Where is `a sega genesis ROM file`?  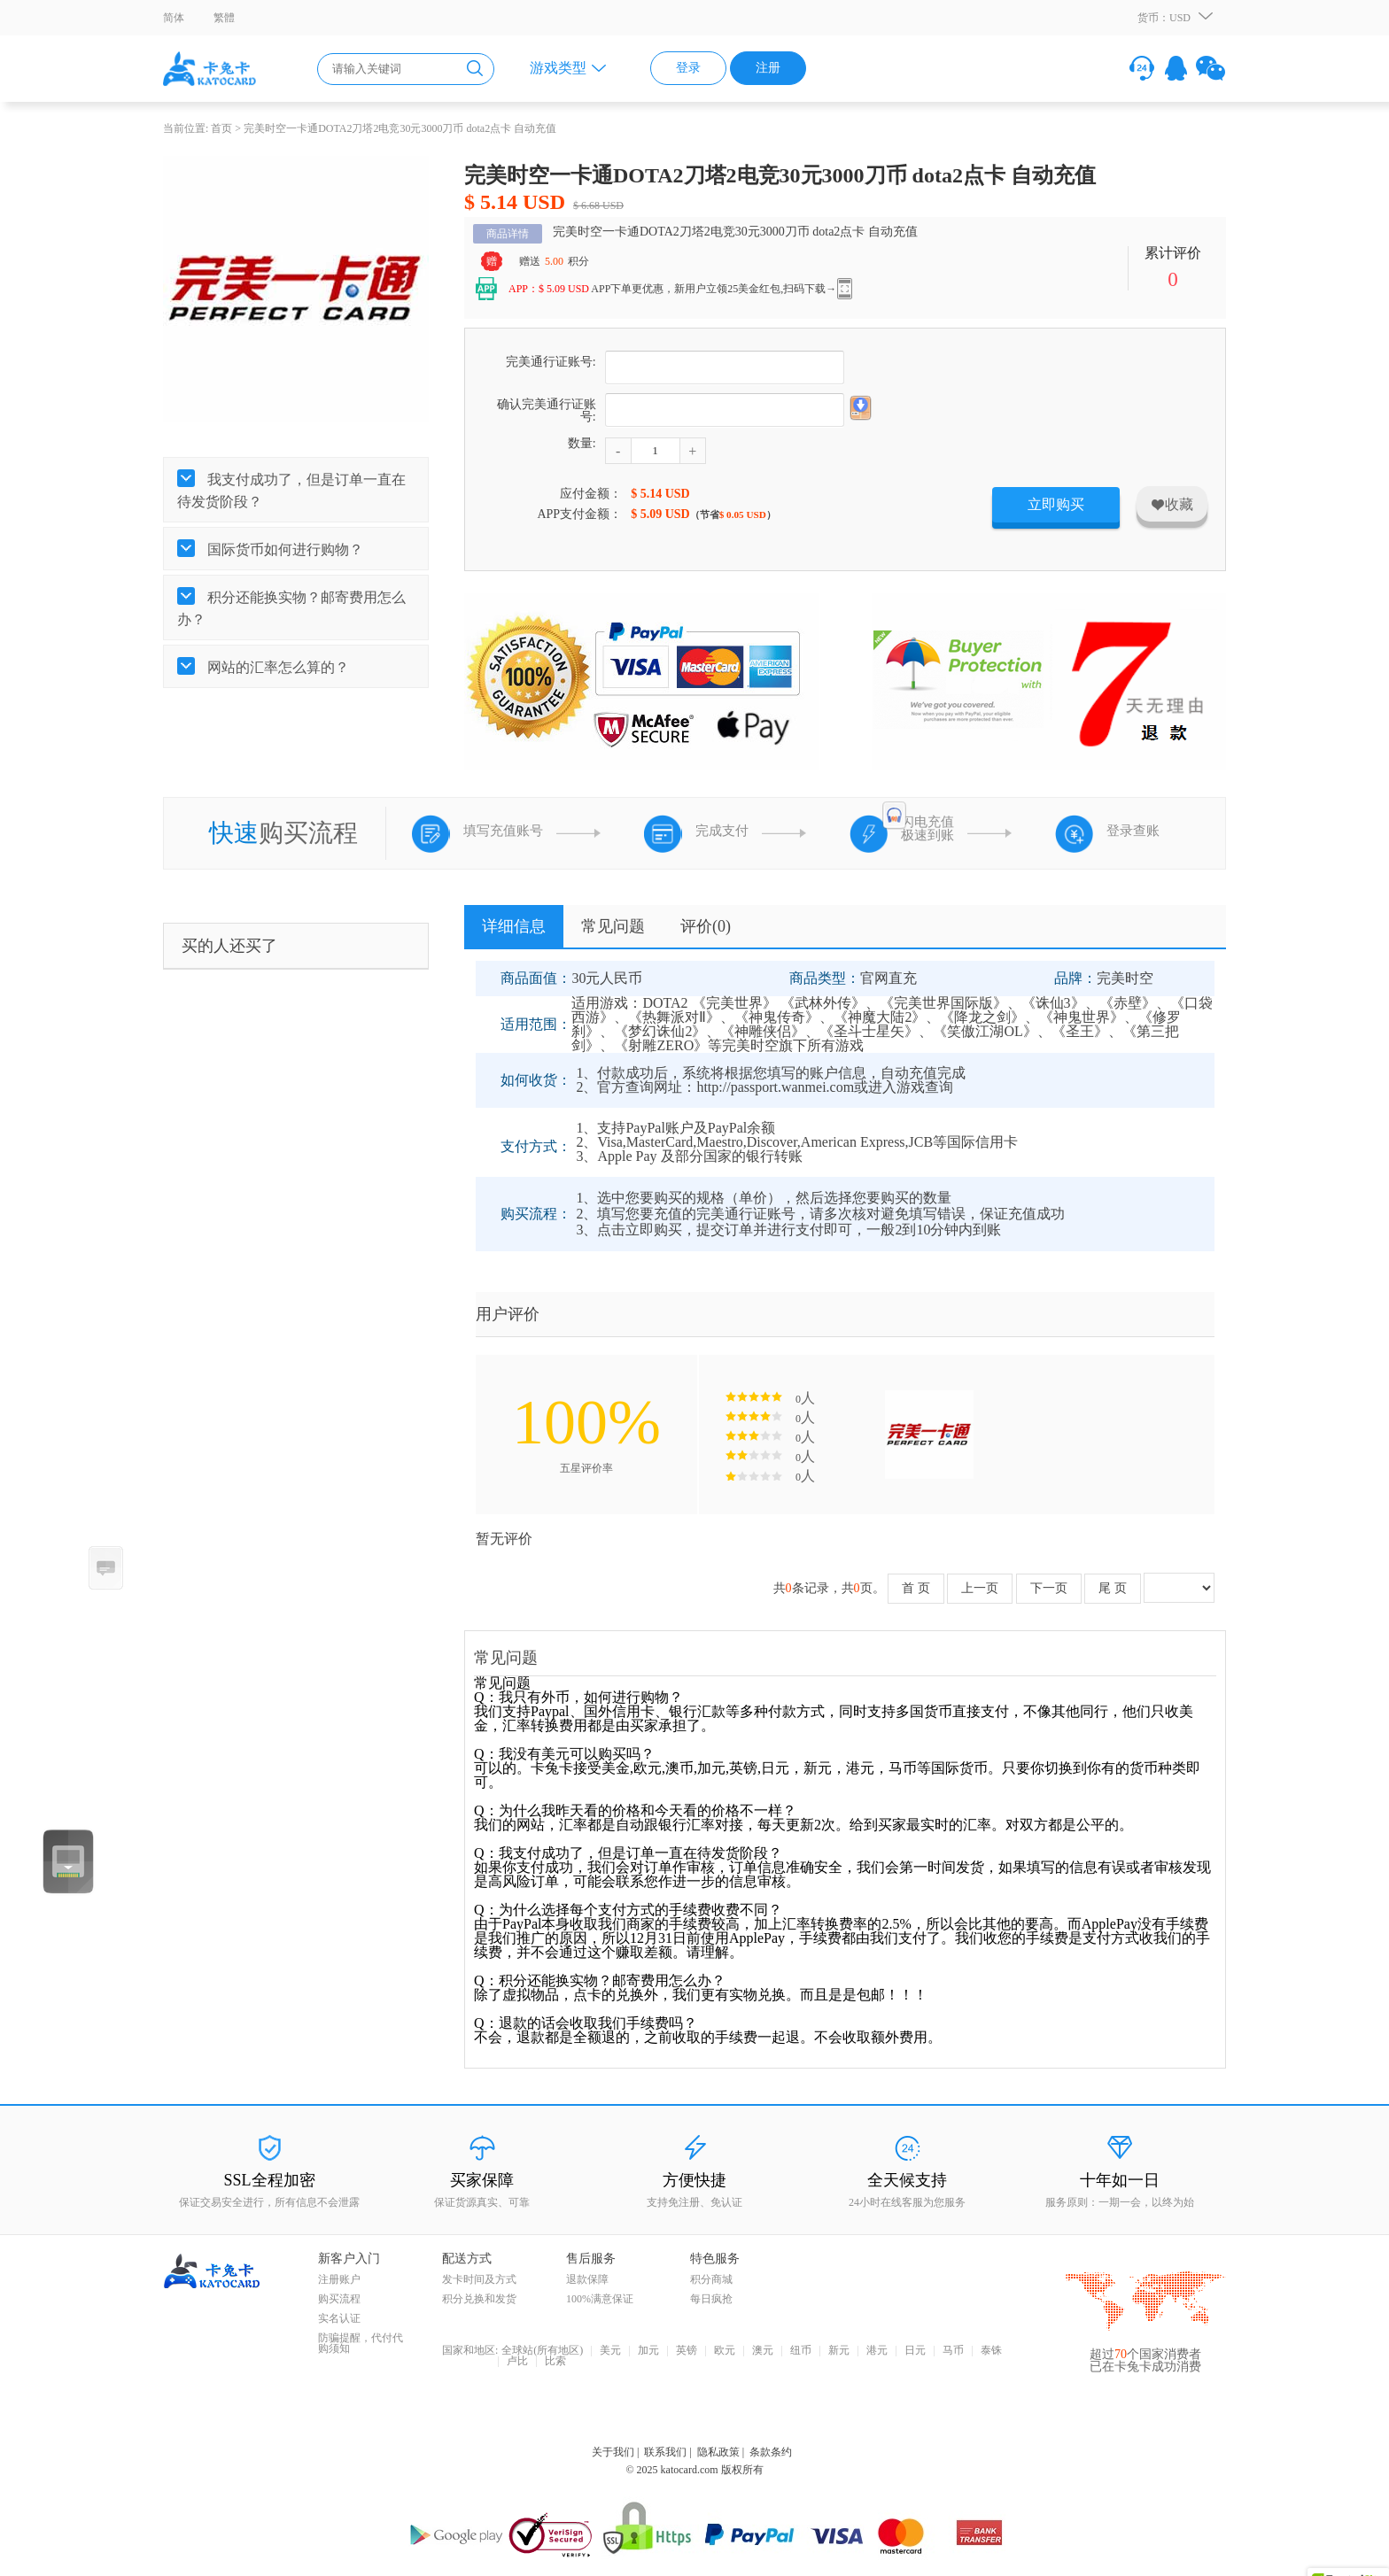
a sega genesis ROM file is located at coordinates (68, 1861).